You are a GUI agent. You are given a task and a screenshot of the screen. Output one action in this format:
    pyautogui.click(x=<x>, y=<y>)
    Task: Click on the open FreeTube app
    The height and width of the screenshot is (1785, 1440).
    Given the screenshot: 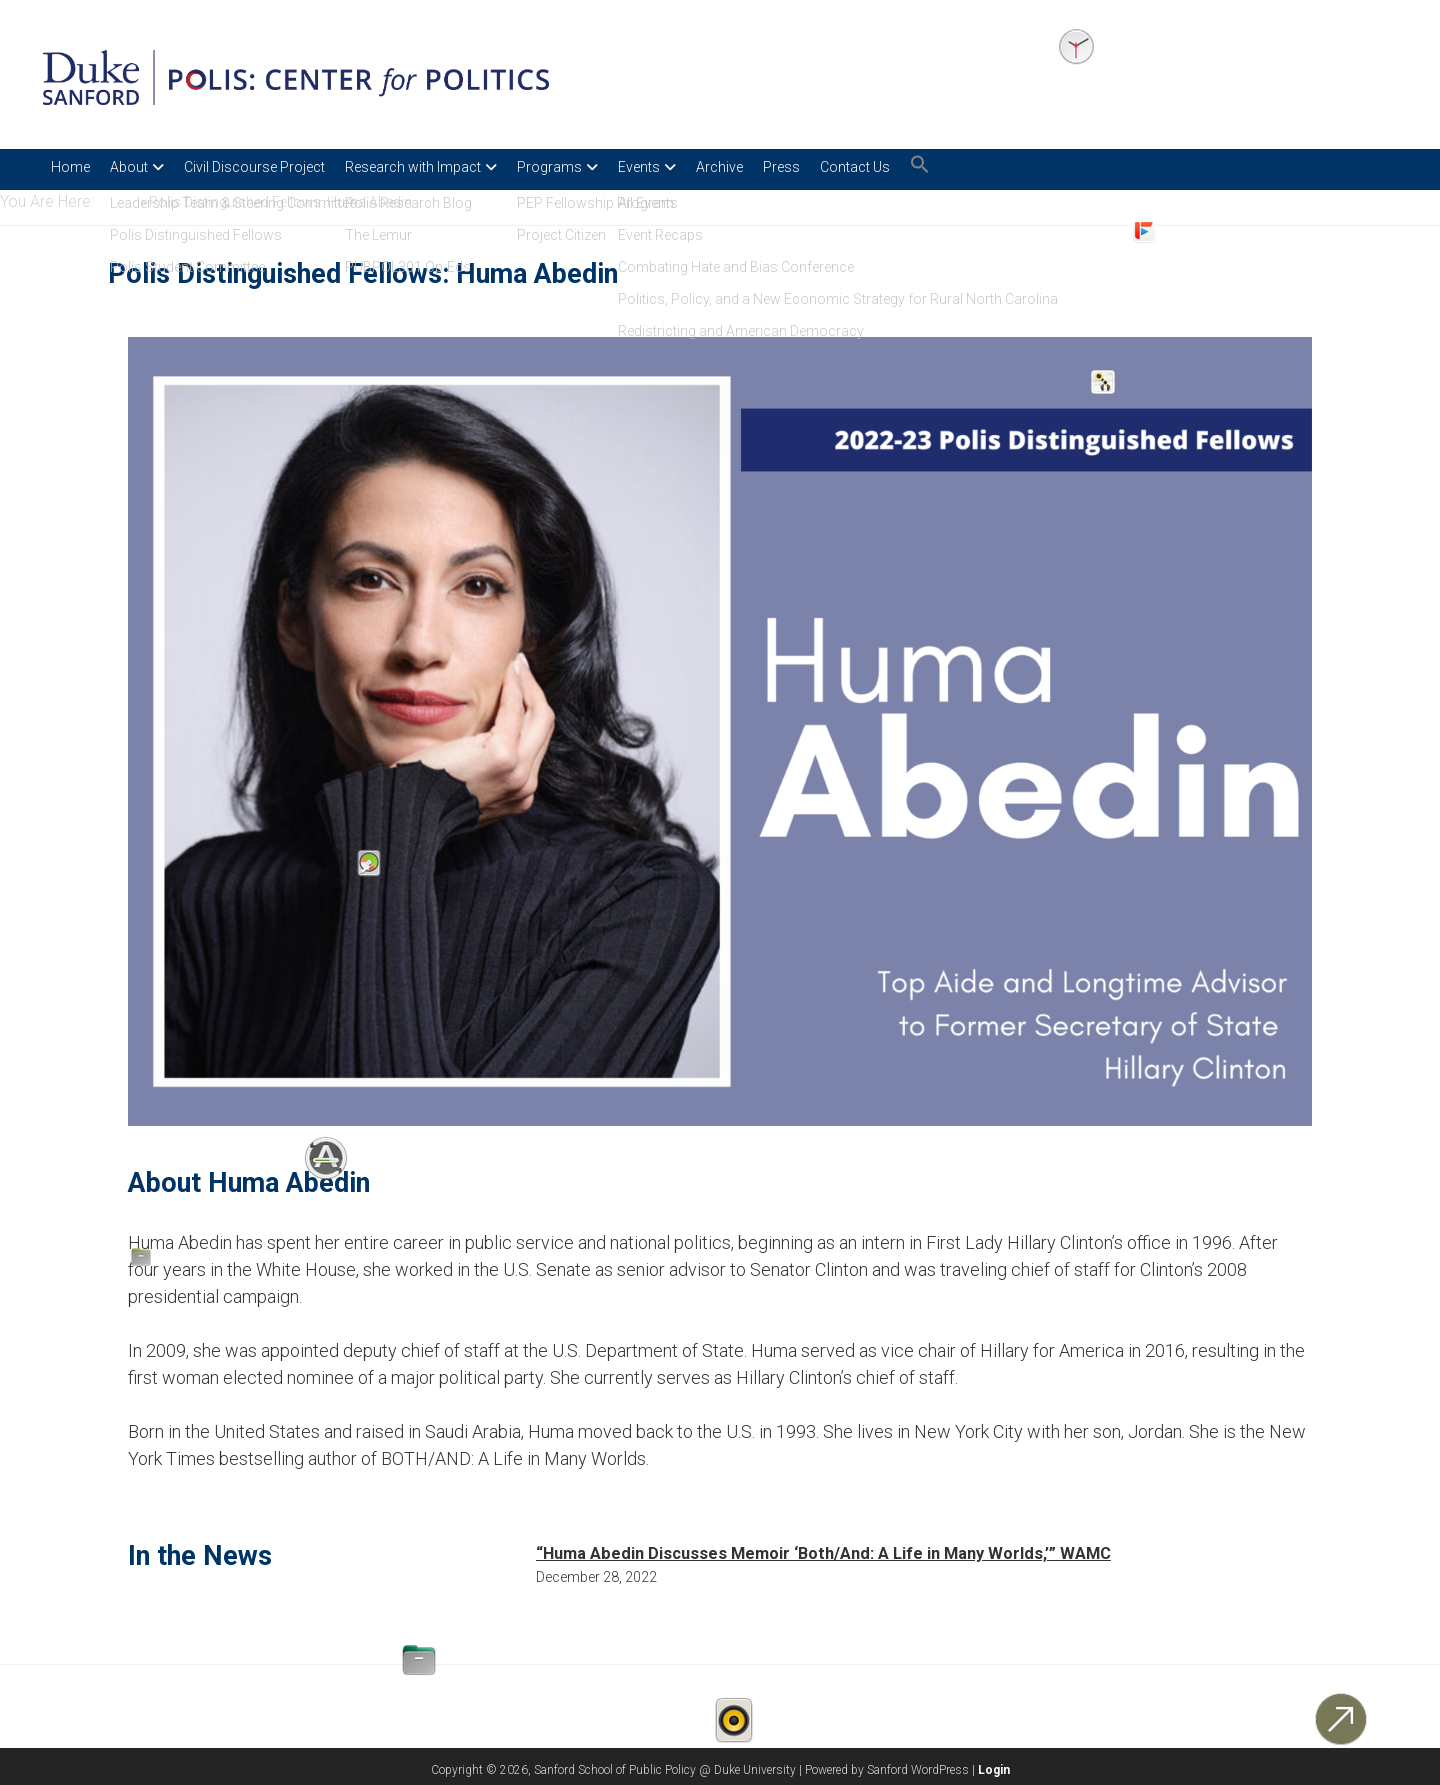 What is the action you would take?
    pyautogui.click(x=1143, y=230)
    